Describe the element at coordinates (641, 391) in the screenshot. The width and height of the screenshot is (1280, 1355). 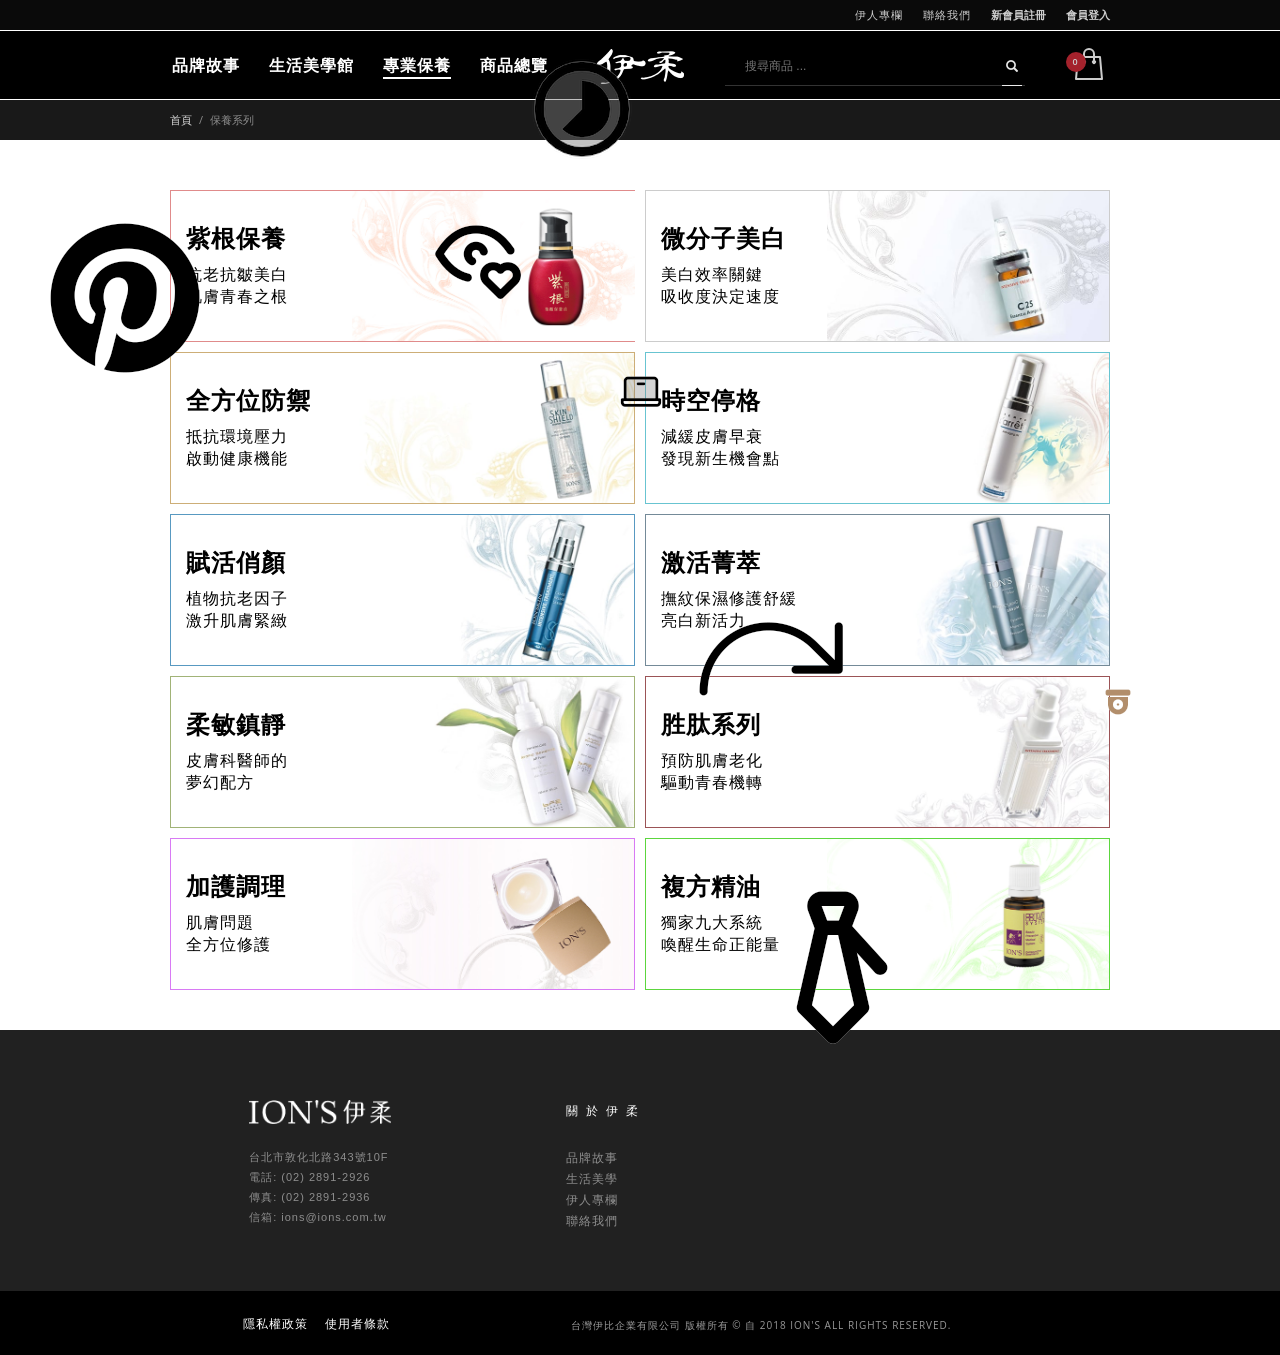
I see `switch to desktop view` at that location.